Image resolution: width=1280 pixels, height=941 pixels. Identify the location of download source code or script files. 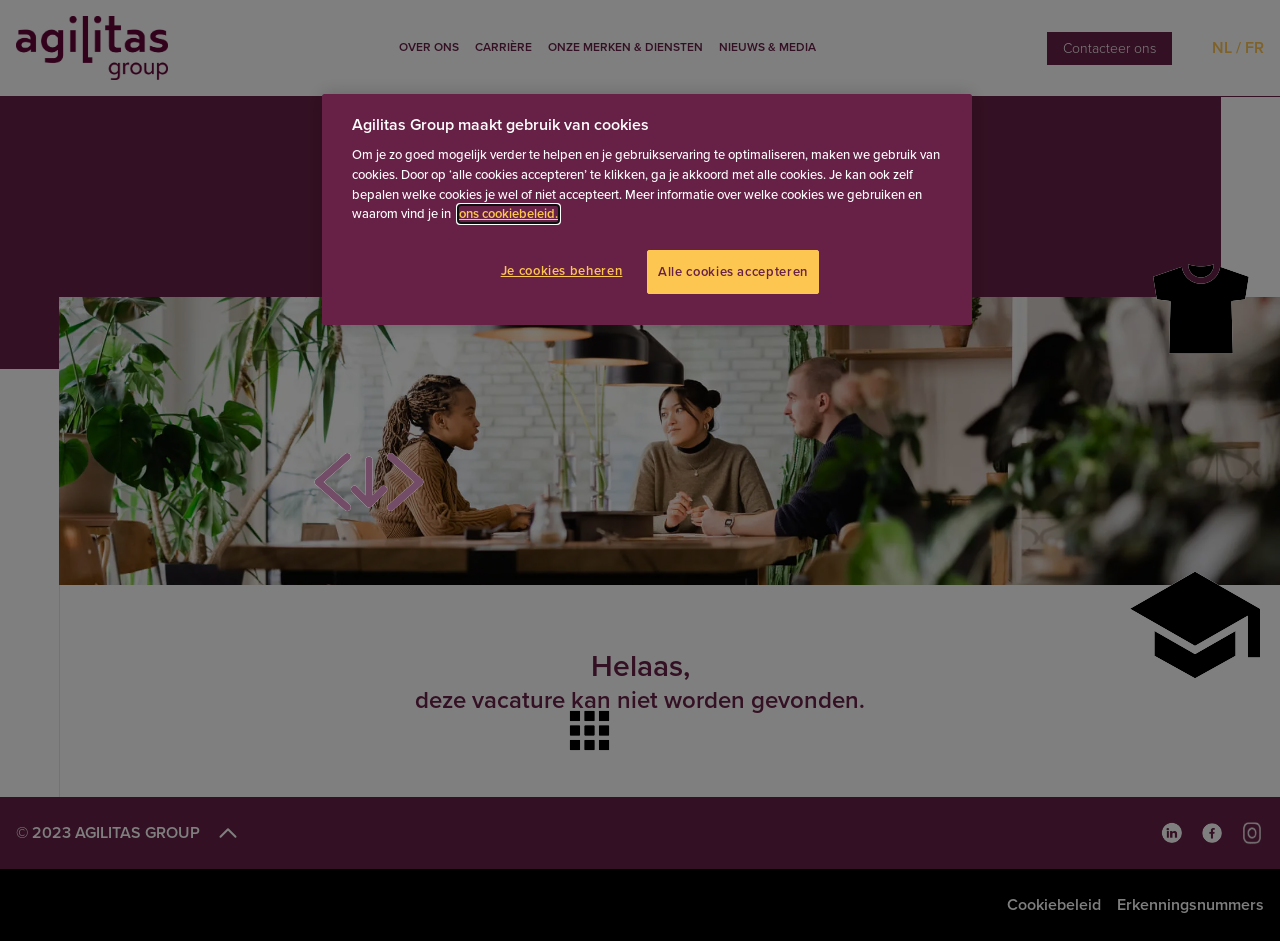
(369, 482).